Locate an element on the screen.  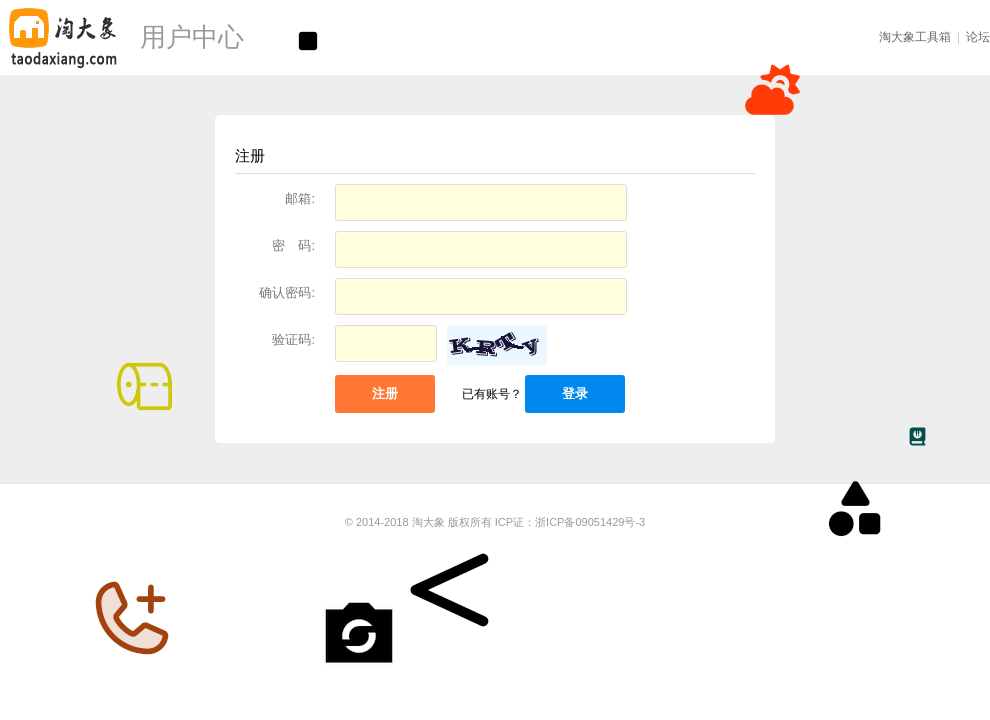
indicates restroom or bathroom location is located at coordinates (144, 386).